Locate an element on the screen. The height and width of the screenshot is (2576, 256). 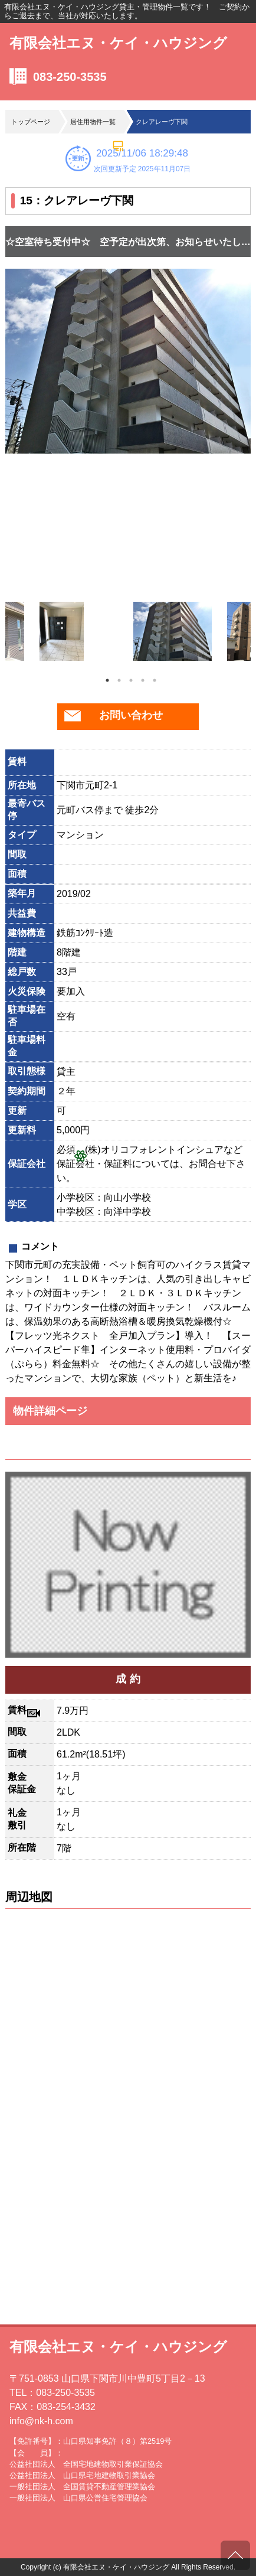
react native framework logo is located at coordinates (80, 1156).